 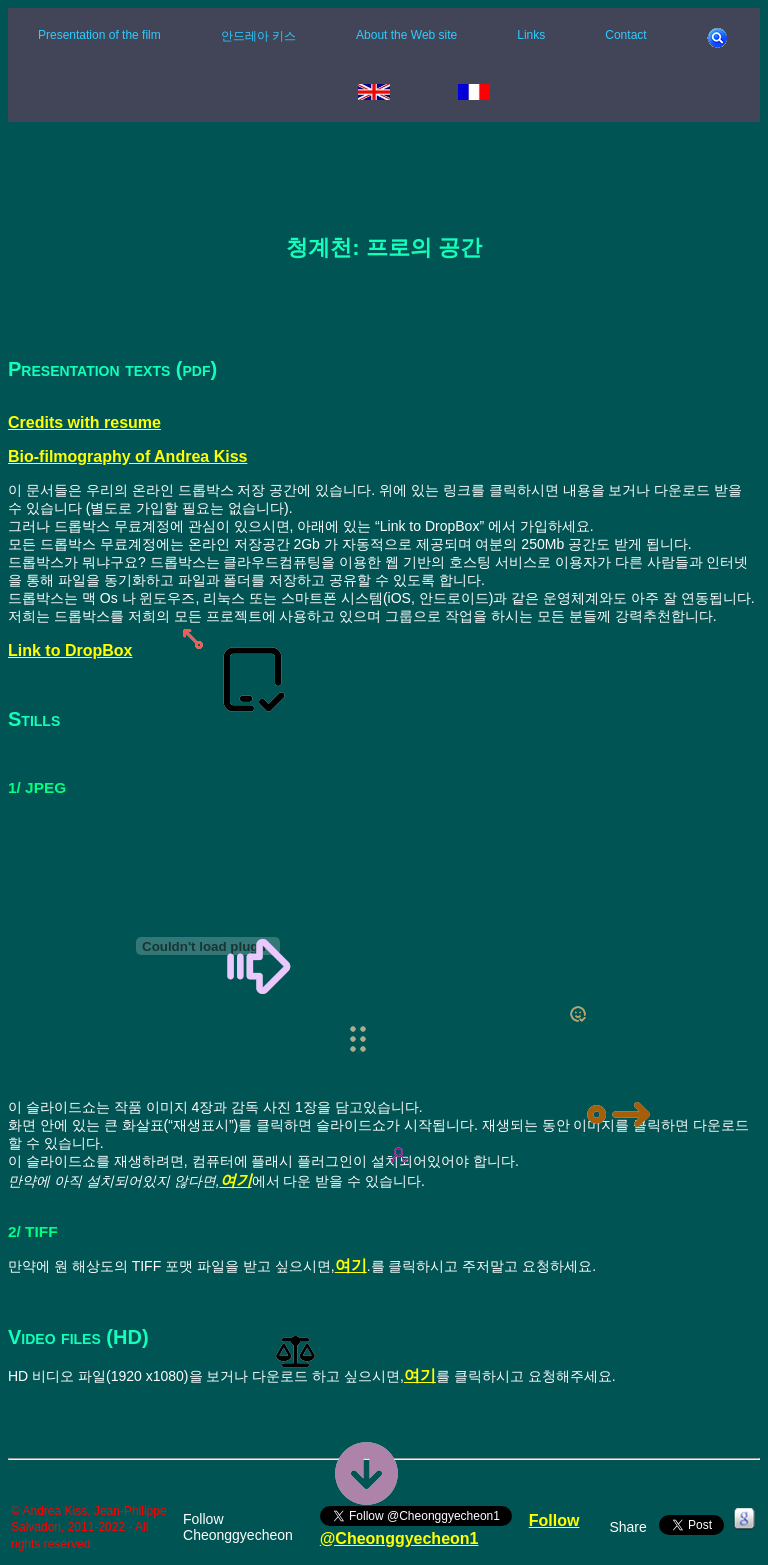 I want to click on access legal or terms of service information, so click(x=295, y=1351).